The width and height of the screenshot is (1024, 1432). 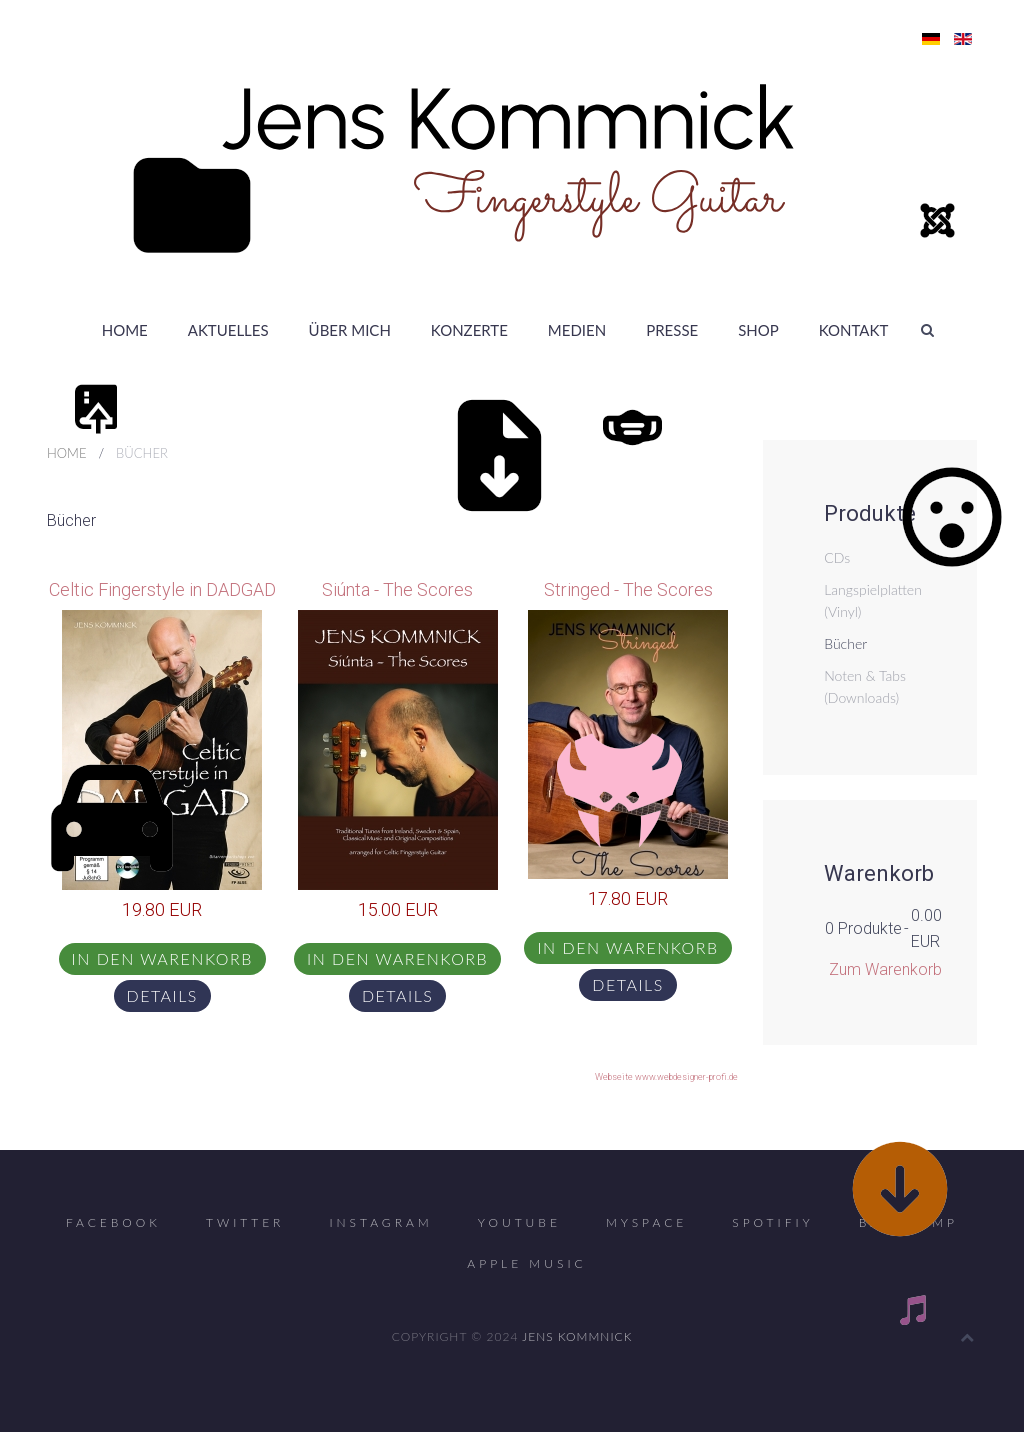 What do you see at coordinates (619, 790) in the screenshot?
I see `mamba ui brand logo` at bounding box center [619, 790].